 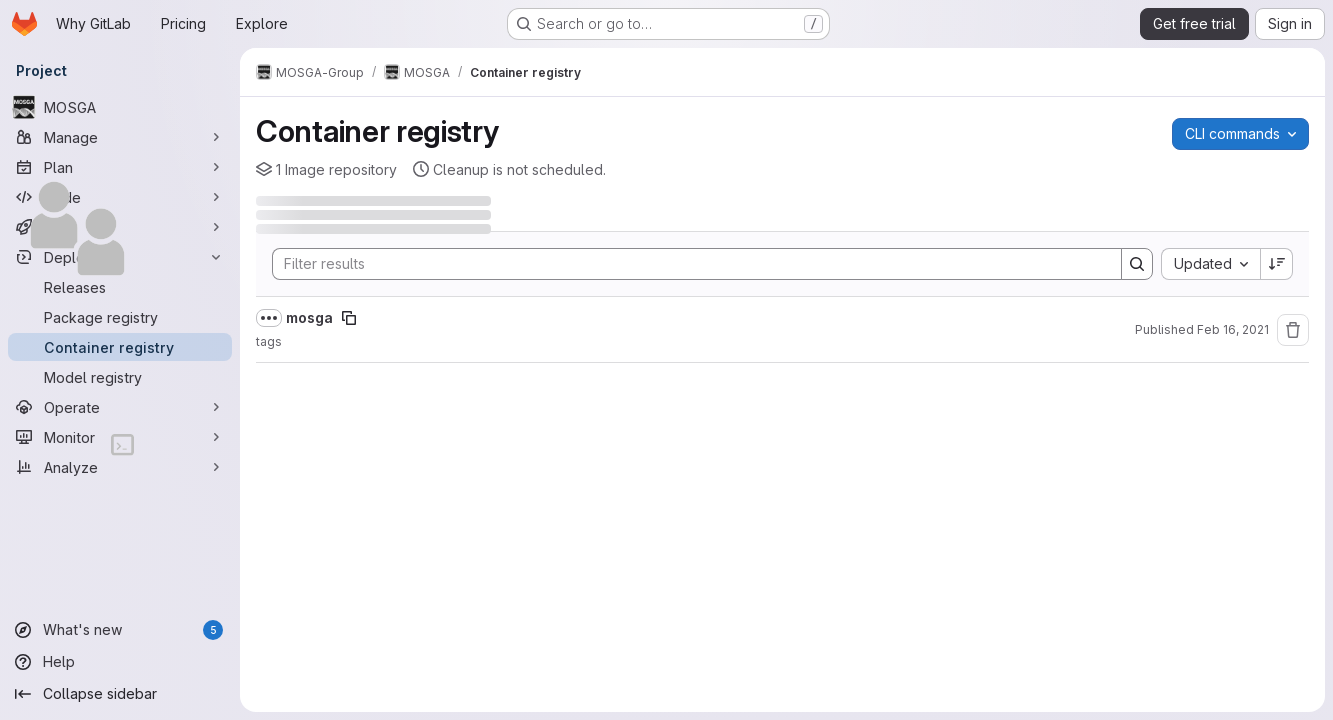 I want to click on open the terminal application, so click(x=122, y=445).